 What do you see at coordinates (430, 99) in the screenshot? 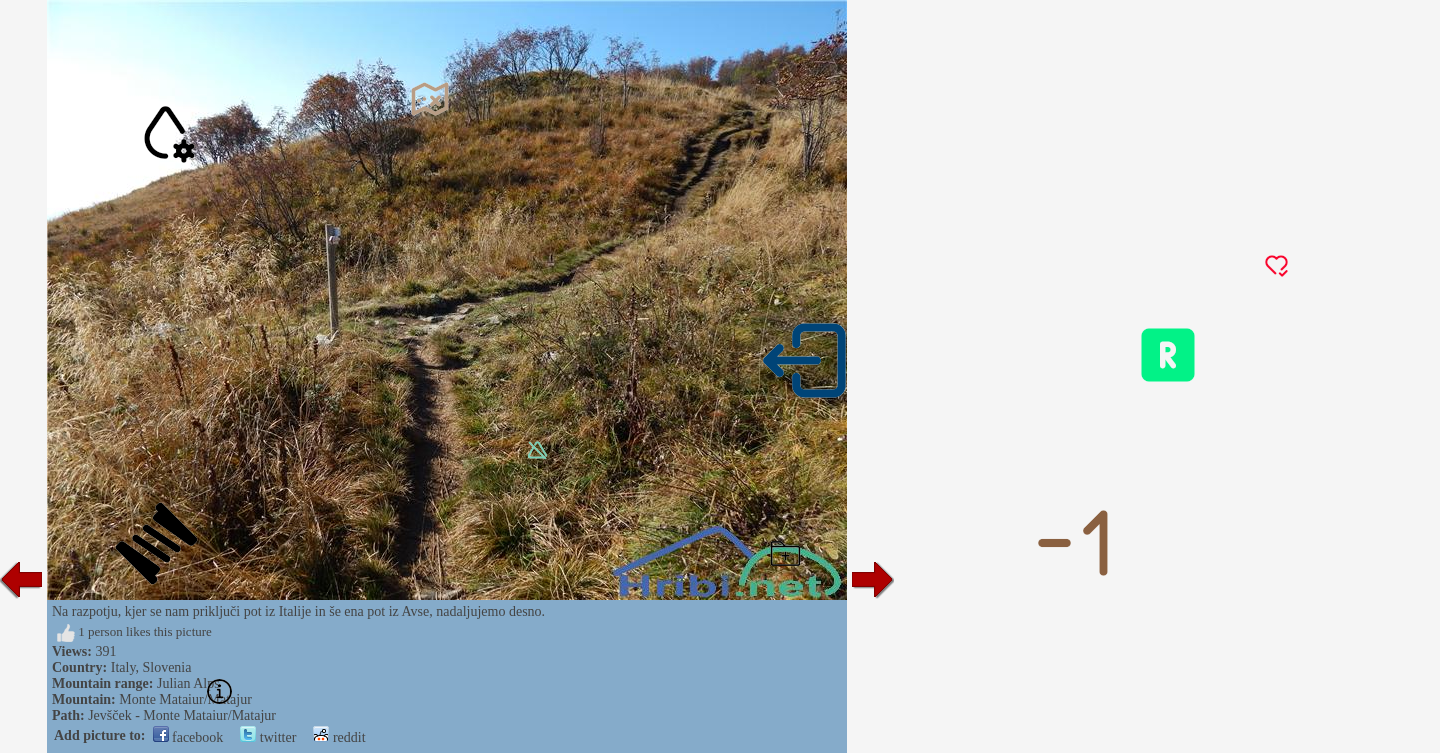
I see `view route directions on map` at bounding box center [430, 99].